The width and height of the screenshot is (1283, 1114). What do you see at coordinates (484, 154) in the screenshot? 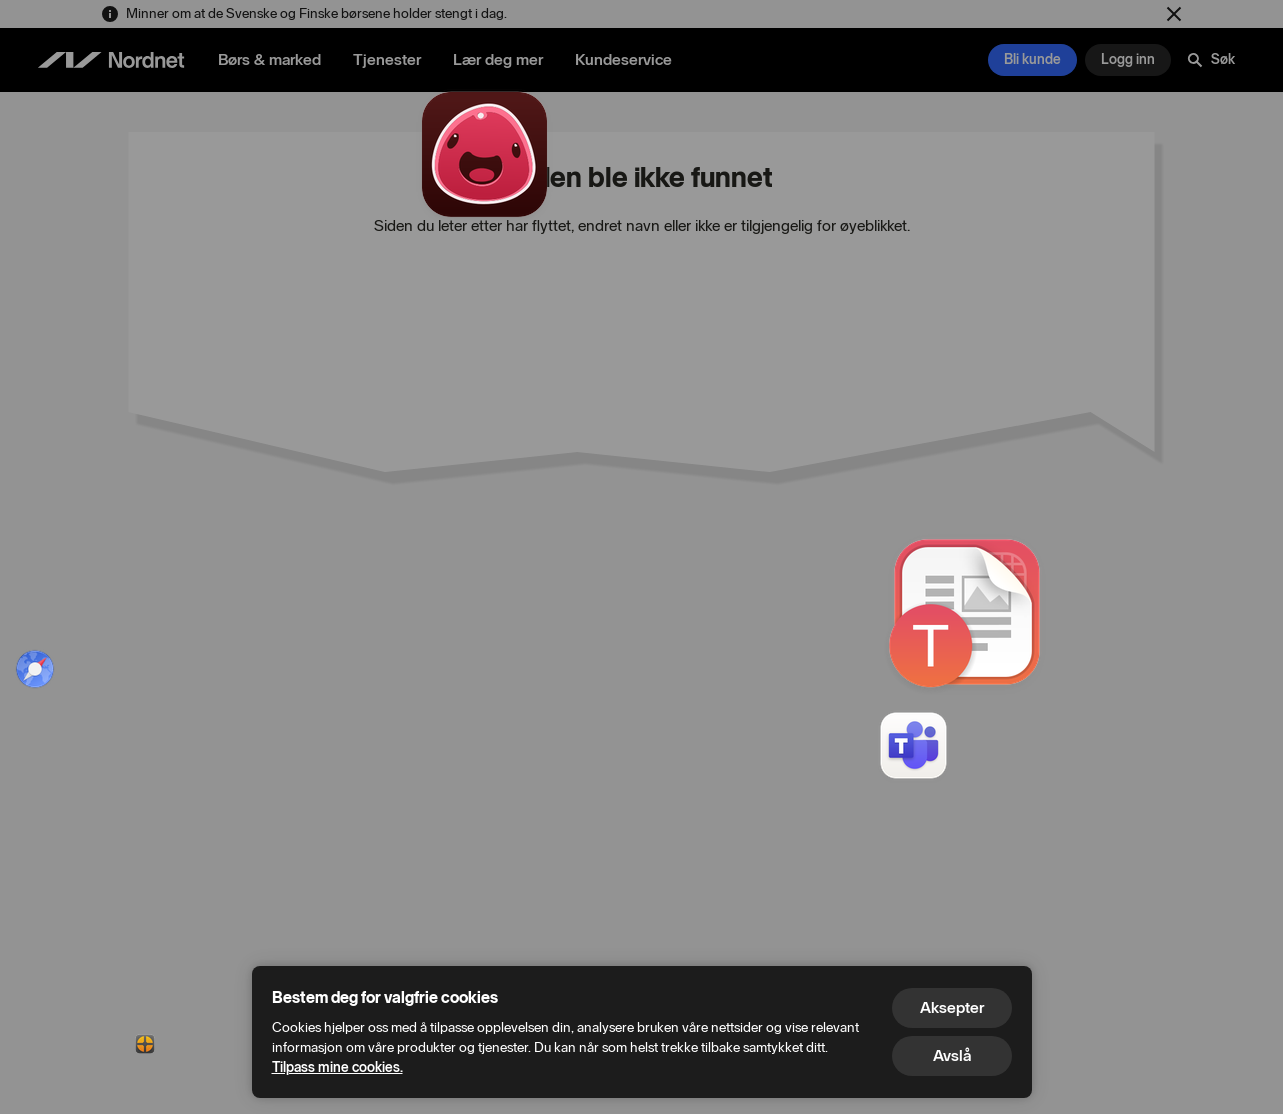
I see `launch slime rancher game` at bounding box center [484, 154].